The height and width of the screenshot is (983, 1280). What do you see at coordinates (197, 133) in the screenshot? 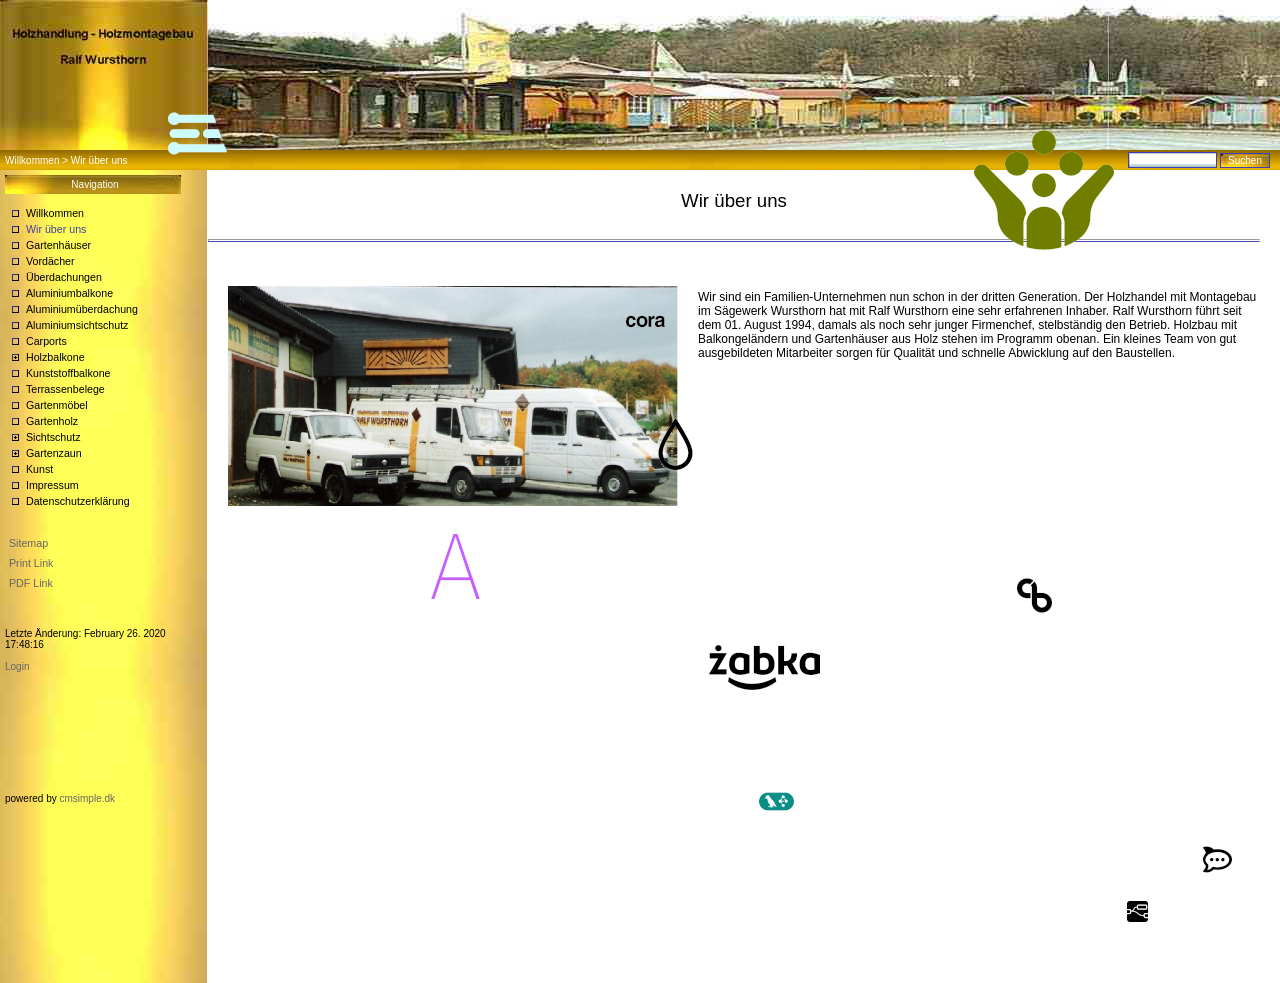
I see `open Edge Impulse platform` at bounding box center [197, 133].